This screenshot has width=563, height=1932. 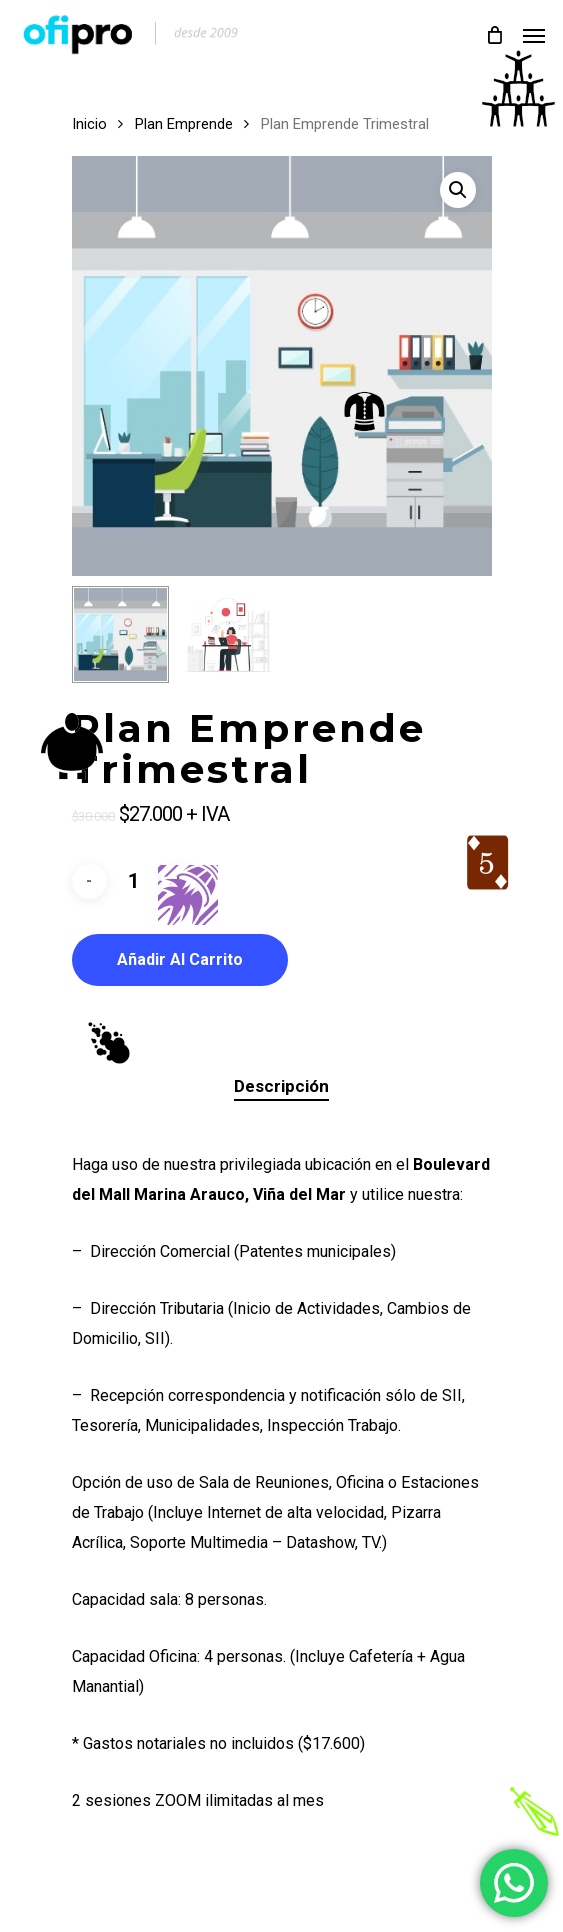 What do you see at coordinates (188, 895) in the screenshot?
I see `activate boost or turbo mode` at bounding box center [188, 895].